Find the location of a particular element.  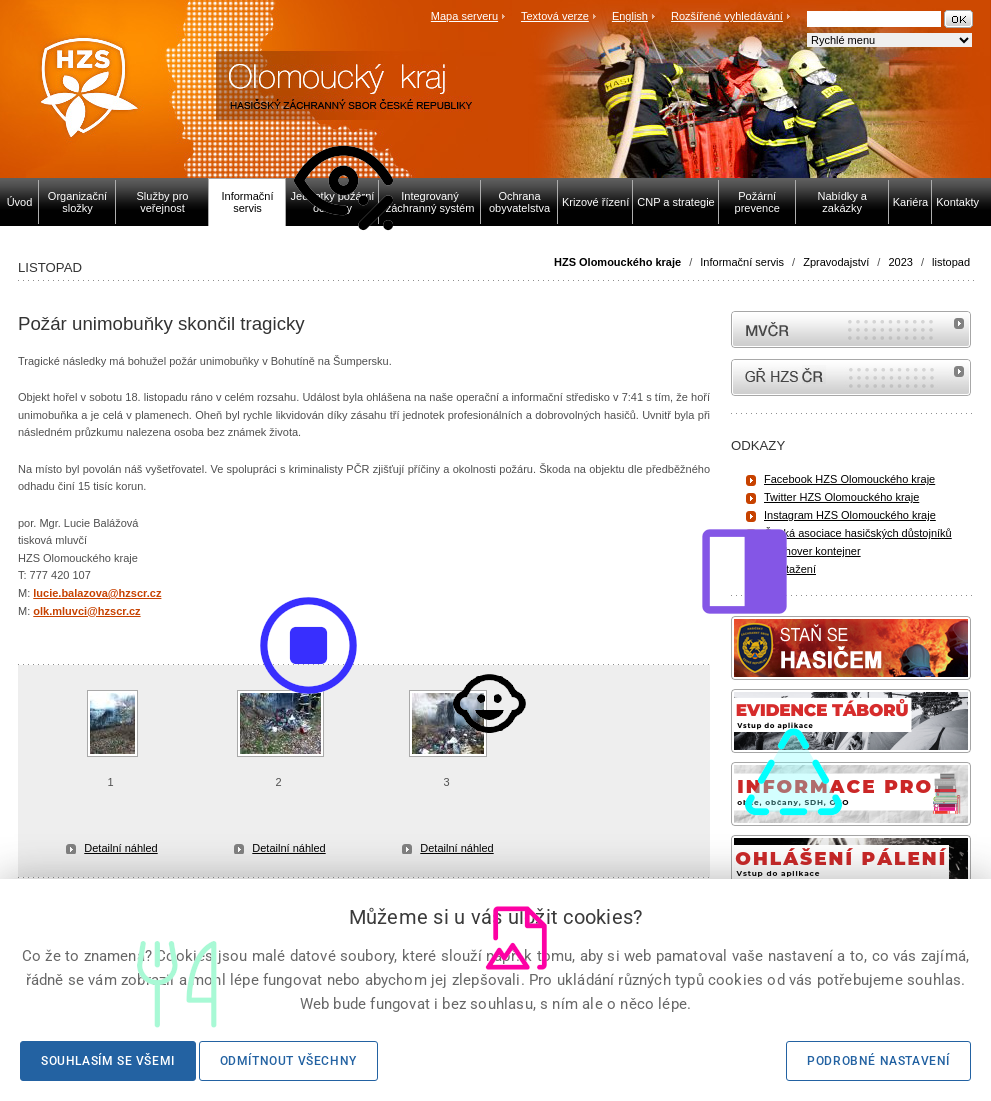

view available discounts or promotions is located at coordinates (343, 180).